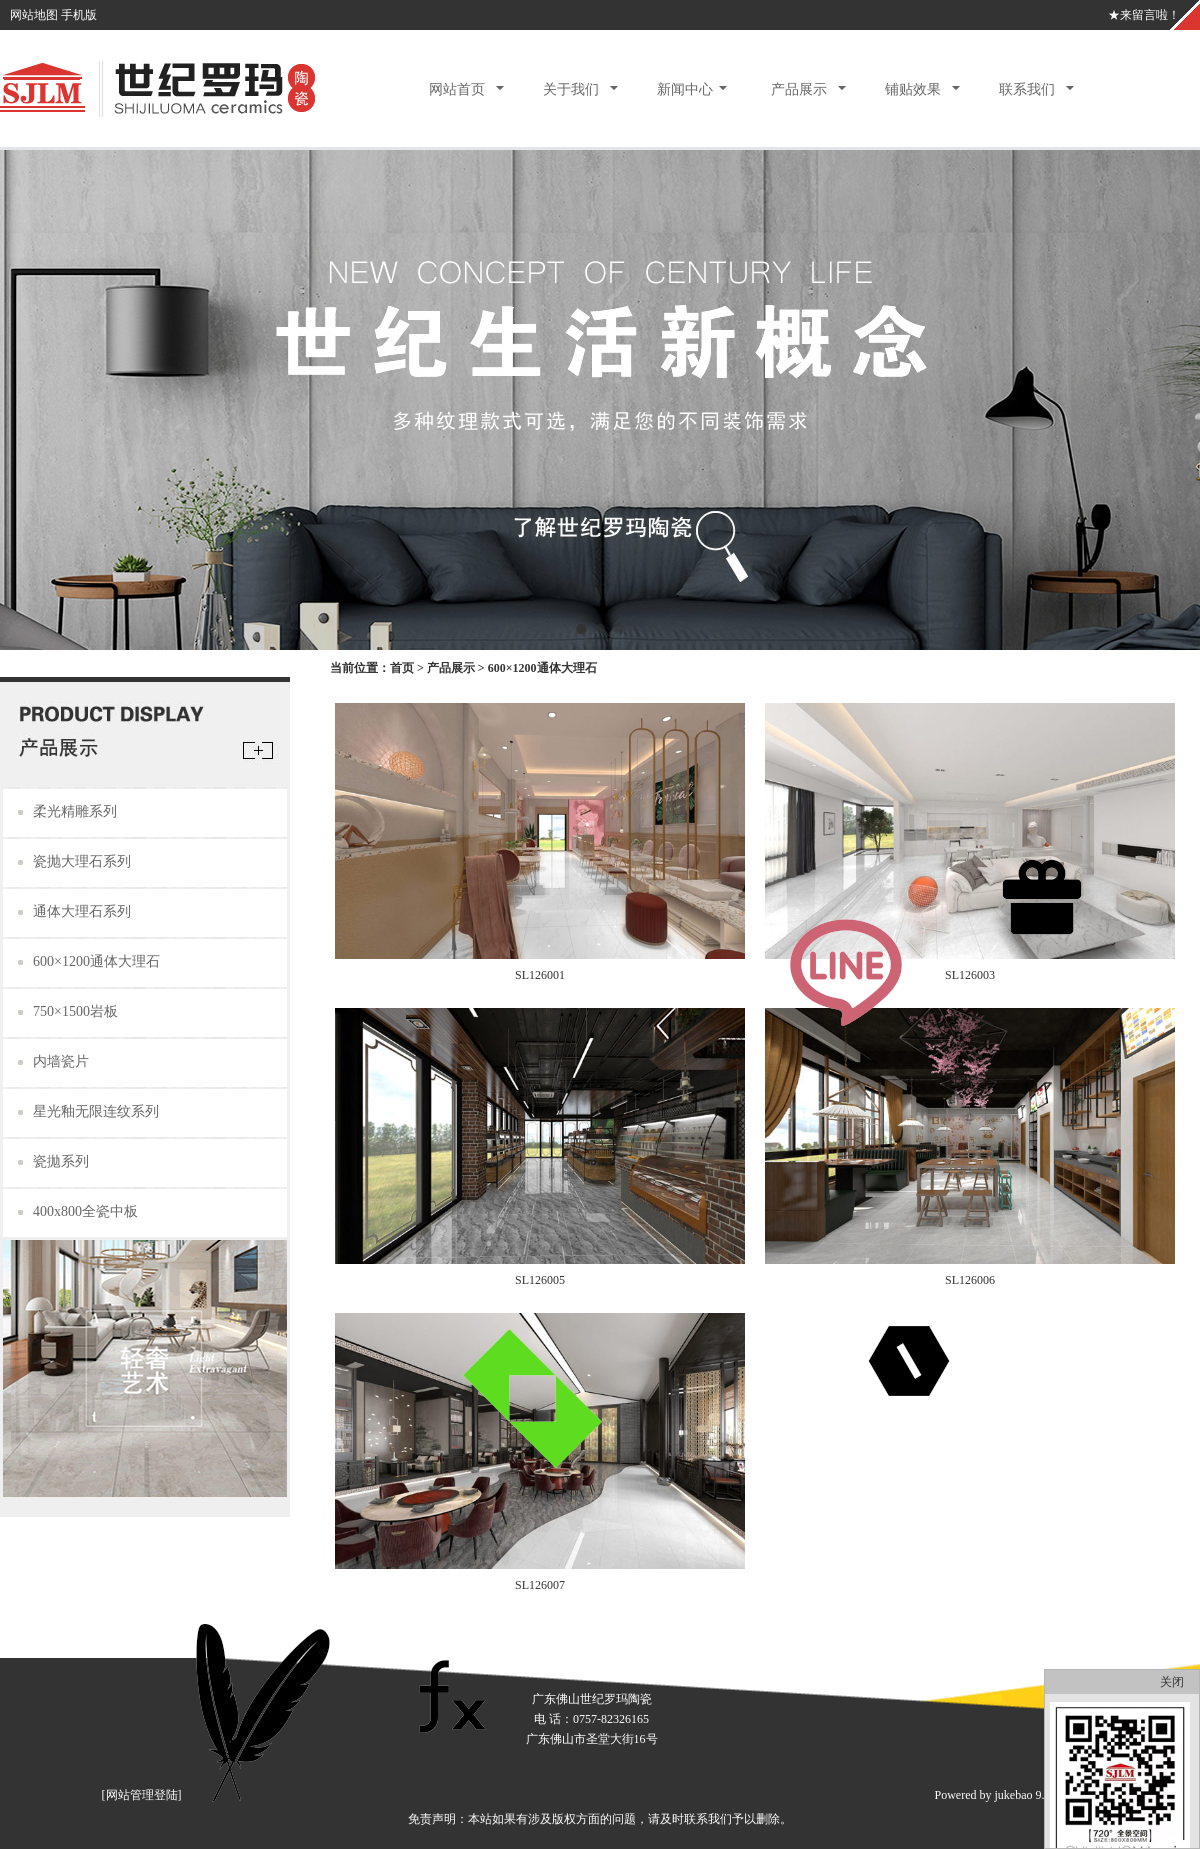  What do you see at coordinates (452, 1696) in the screenshot?
I see `insert a mathematical formula or equation` at bounding box center [452, 1696].